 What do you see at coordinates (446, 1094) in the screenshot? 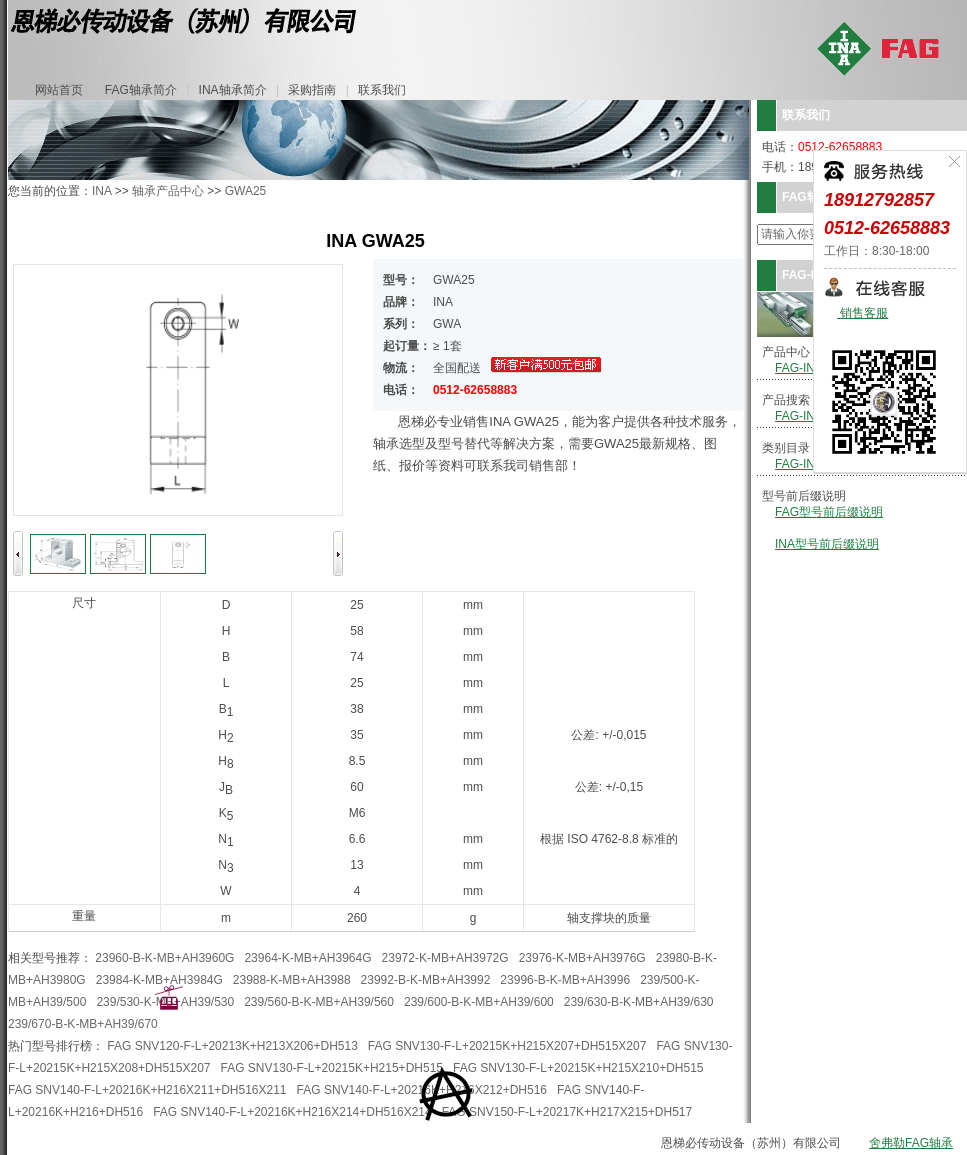
I see `indicates anarchist or anti-establishment faction in game` at bounding box center [446, 1094].